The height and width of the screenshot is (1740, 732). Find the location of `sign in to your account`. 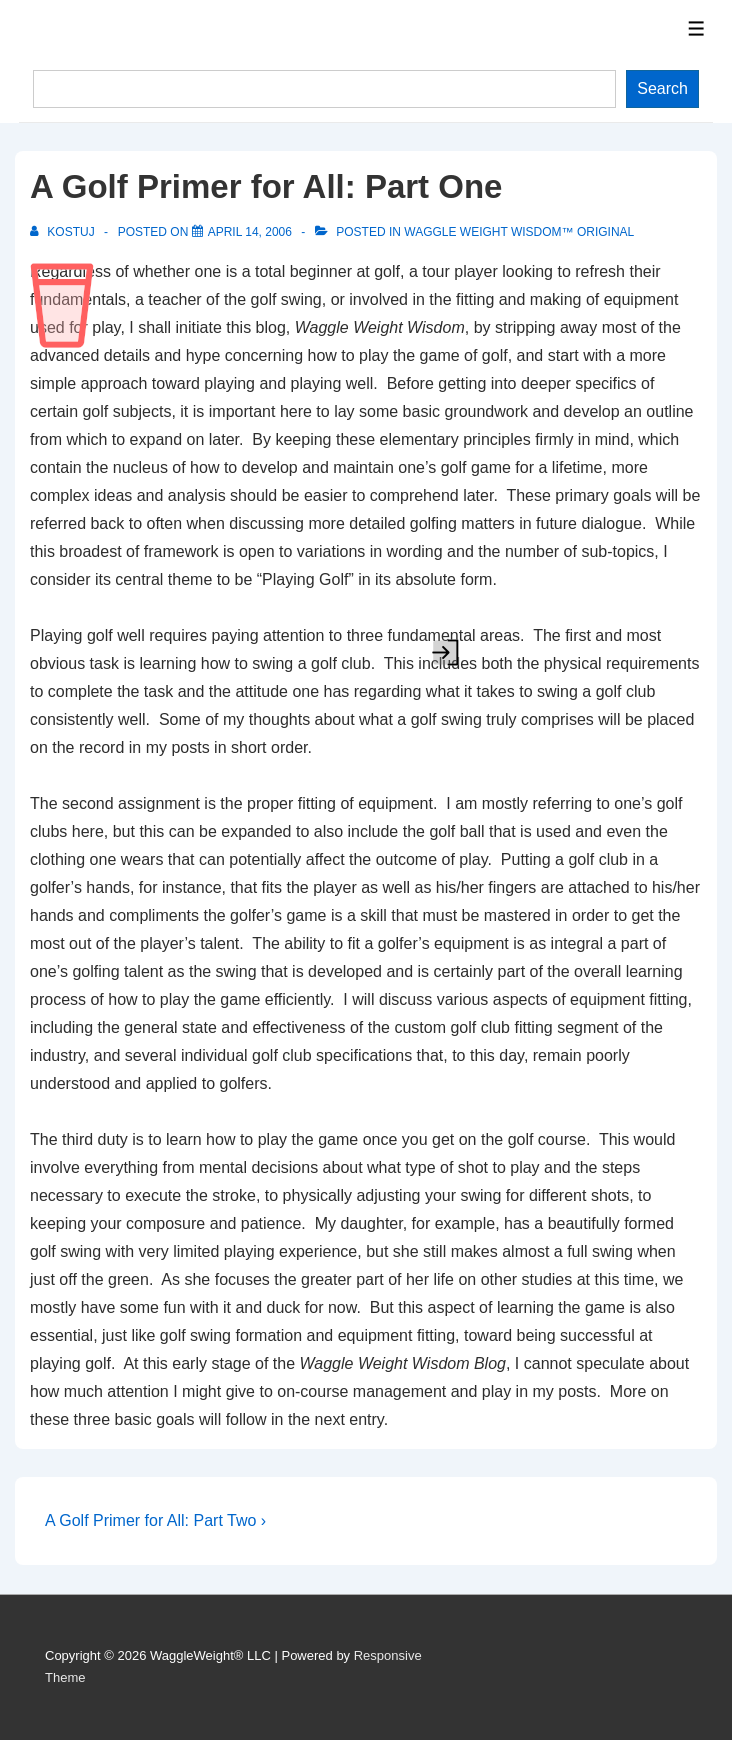

sign in to your account is located at coordinates (447, 652).